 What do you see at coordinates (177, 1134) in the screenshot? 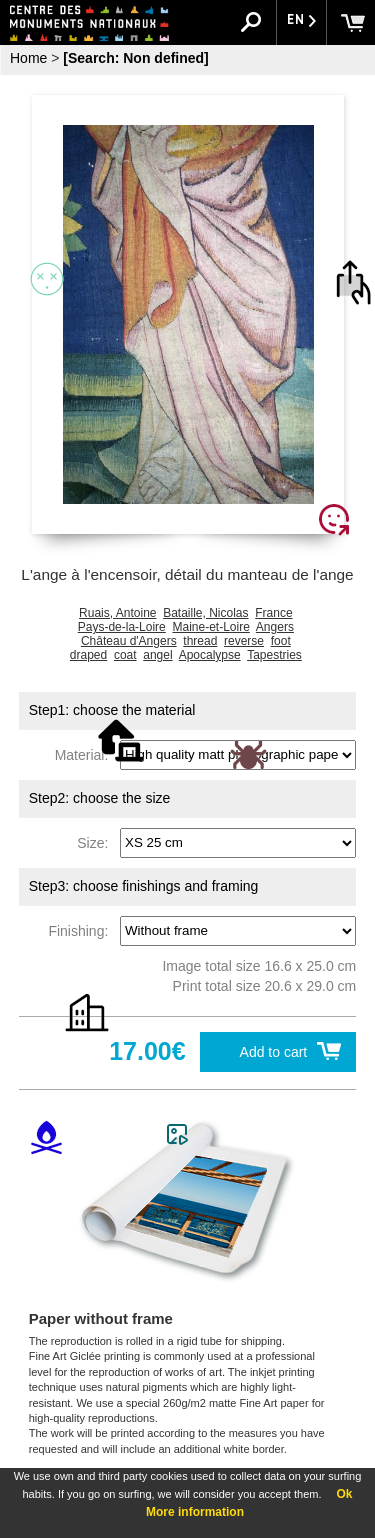
I see `play a slideshow or image gallery` at bounding box center [177, 1134].